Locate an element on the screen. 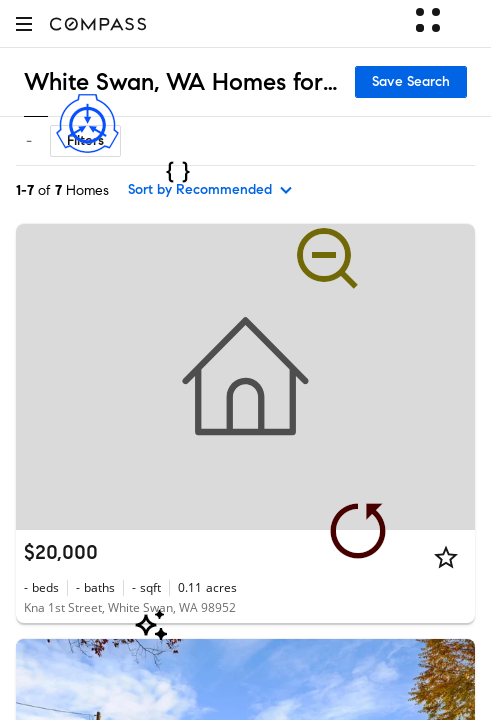 Image resolution: width=491 pixels, height=720 pixels. indicates AI-generated or enhanced content is located at coordinates (152, 625).